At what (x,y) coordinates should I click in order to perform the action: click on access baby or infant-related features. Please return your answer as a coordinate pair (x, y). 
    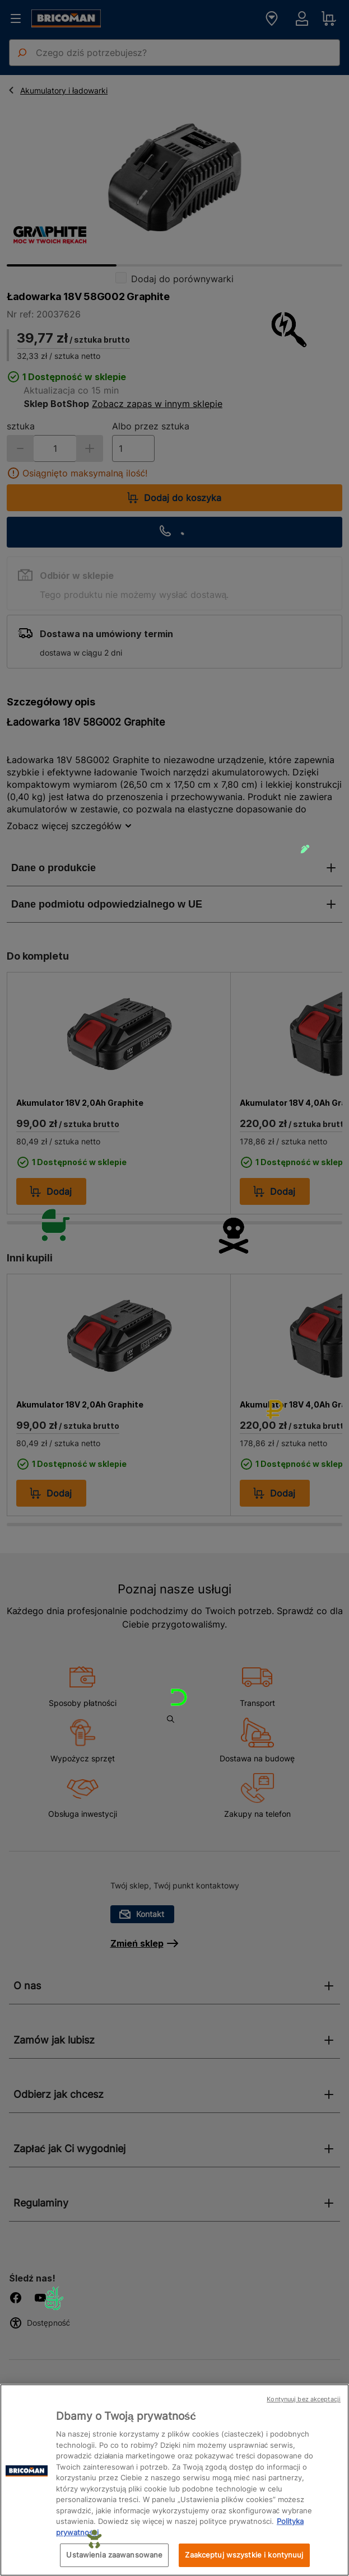
    Looking at the image, I should click on (94, 2538).